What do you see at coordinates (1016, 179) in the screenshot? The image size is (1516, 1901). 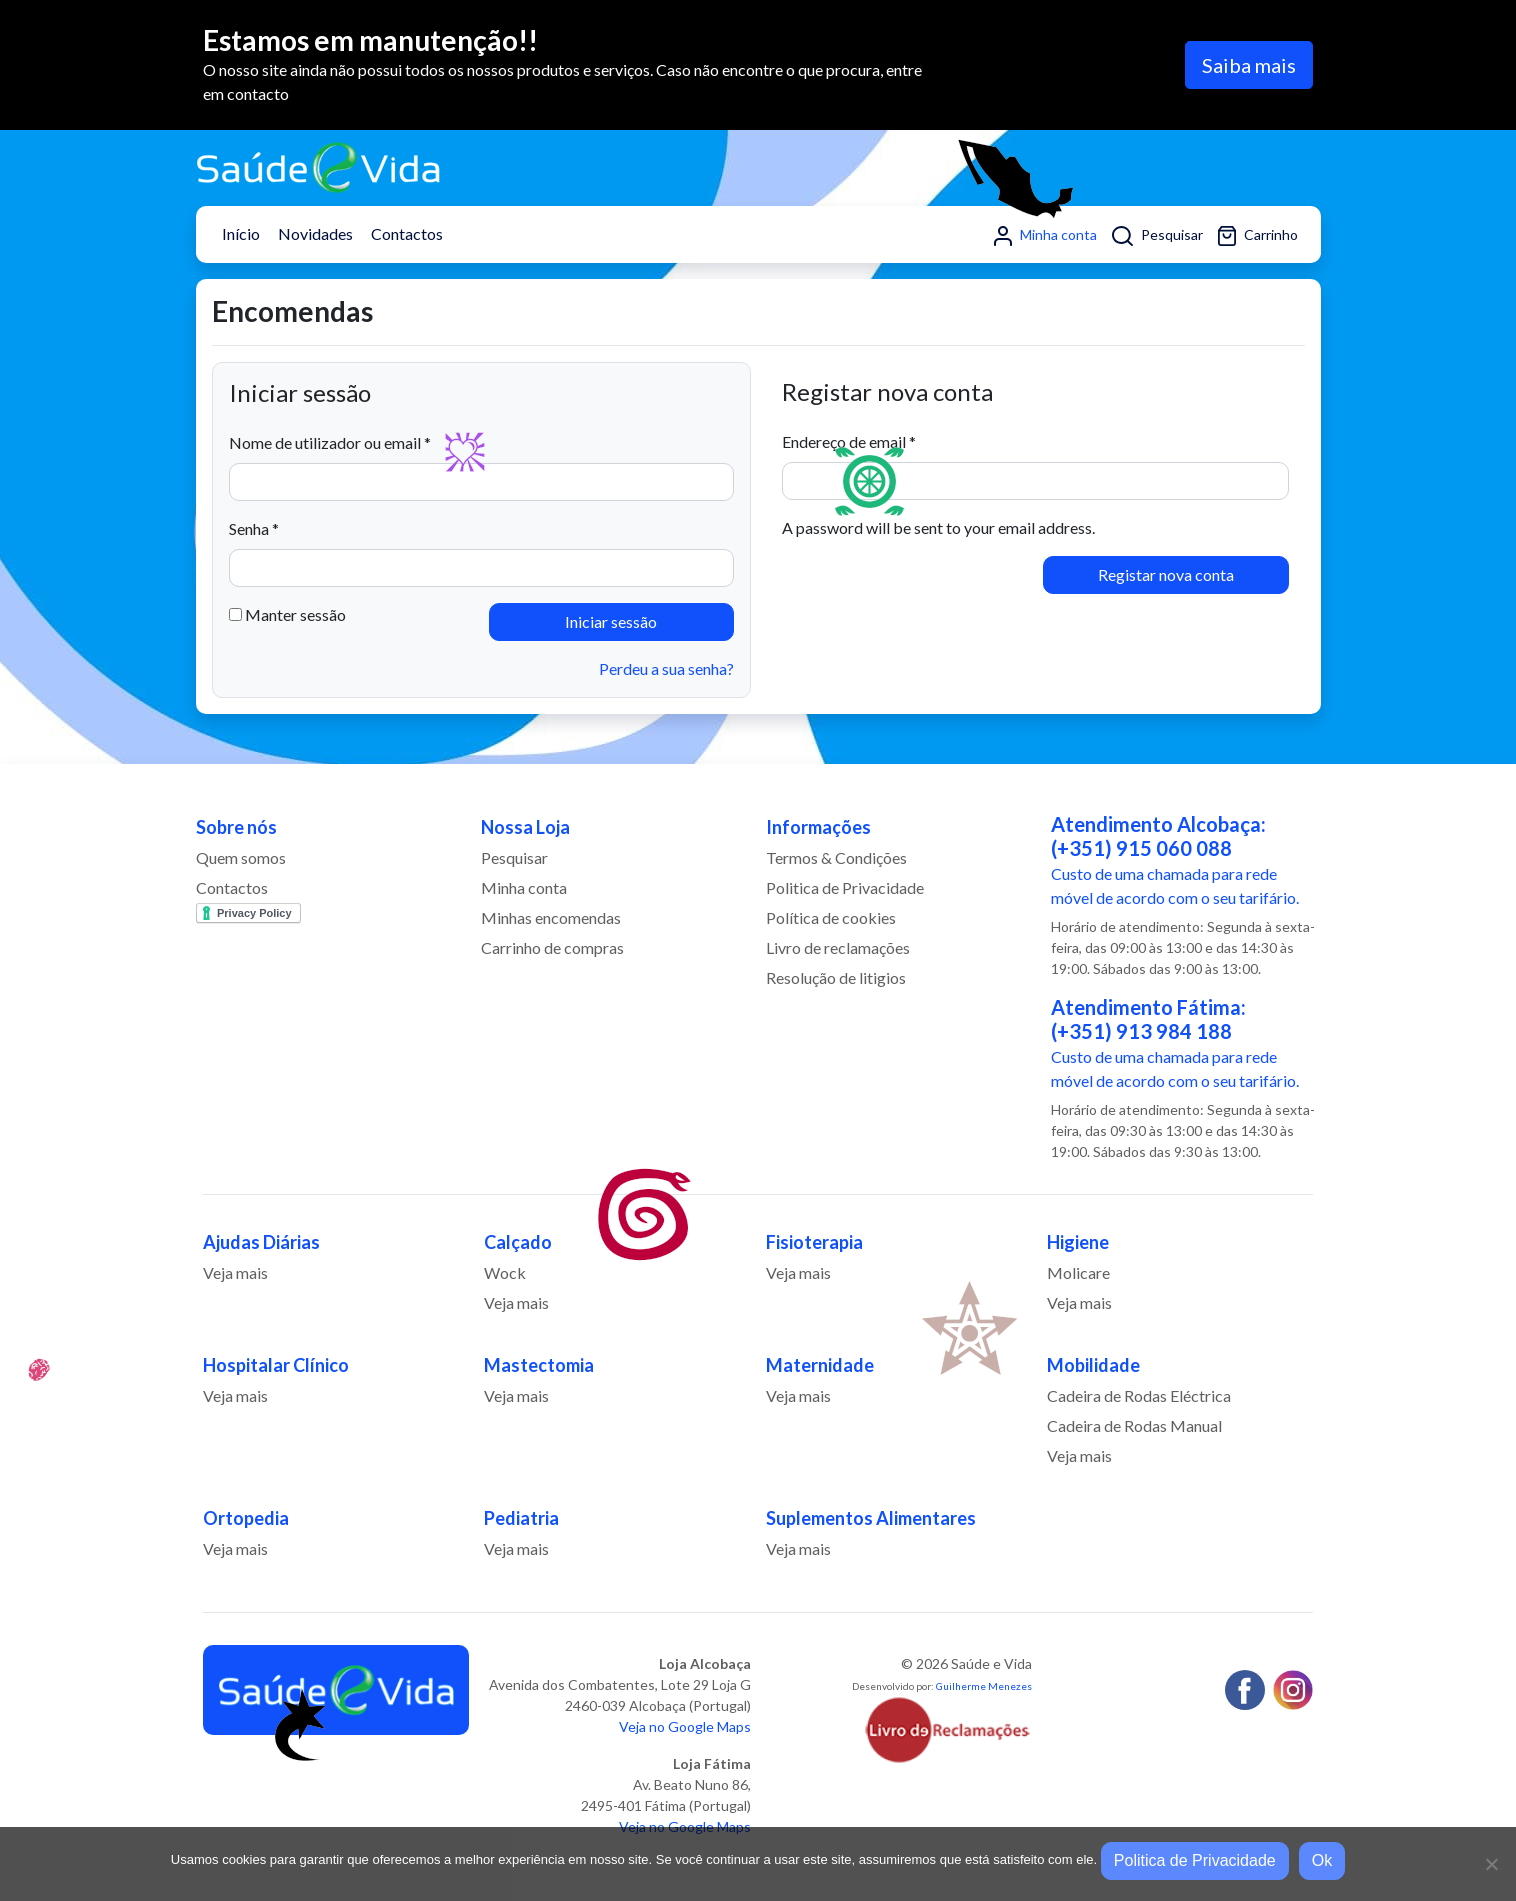 I see `select Mexico as your country or region` at bounding box center [1016, 179].